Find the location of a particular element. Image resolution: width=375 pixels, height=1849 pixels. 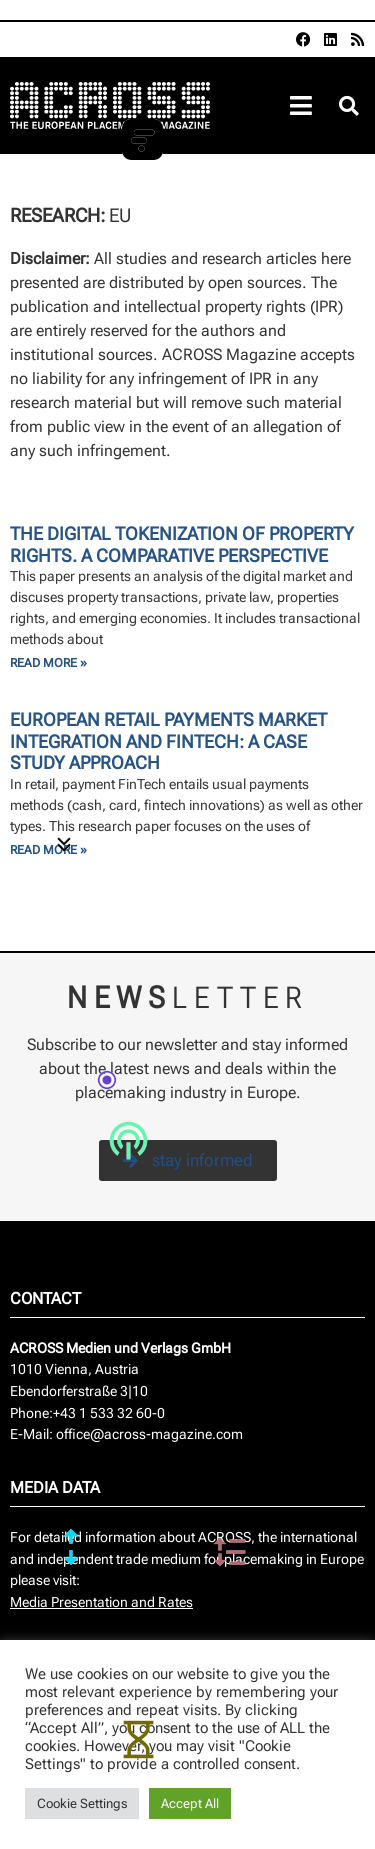

indicates a loading or processing state is located at coordinates (138, 1739).